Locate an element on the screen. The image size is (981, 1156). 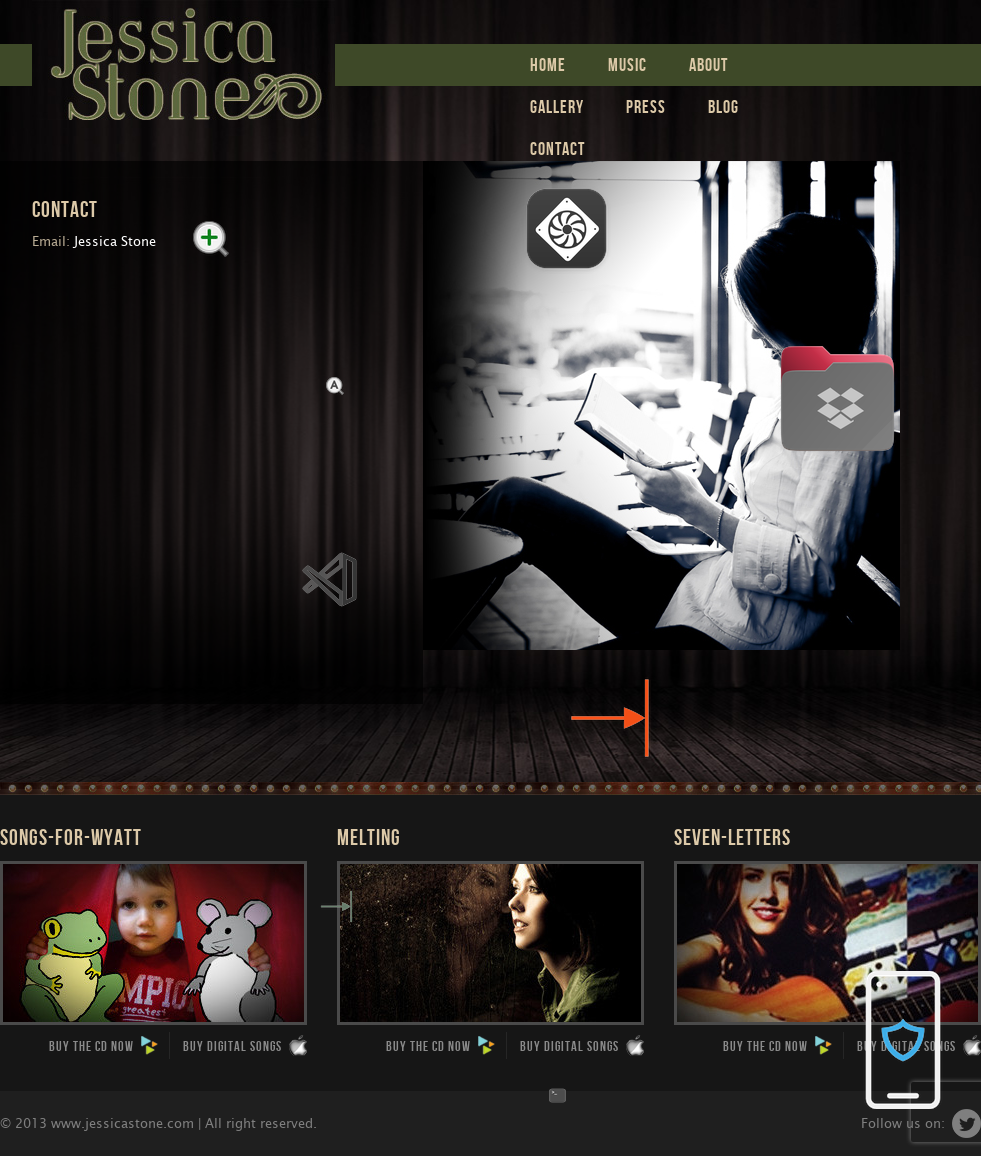
open the terminal application is located at coordinates (557, 1095).